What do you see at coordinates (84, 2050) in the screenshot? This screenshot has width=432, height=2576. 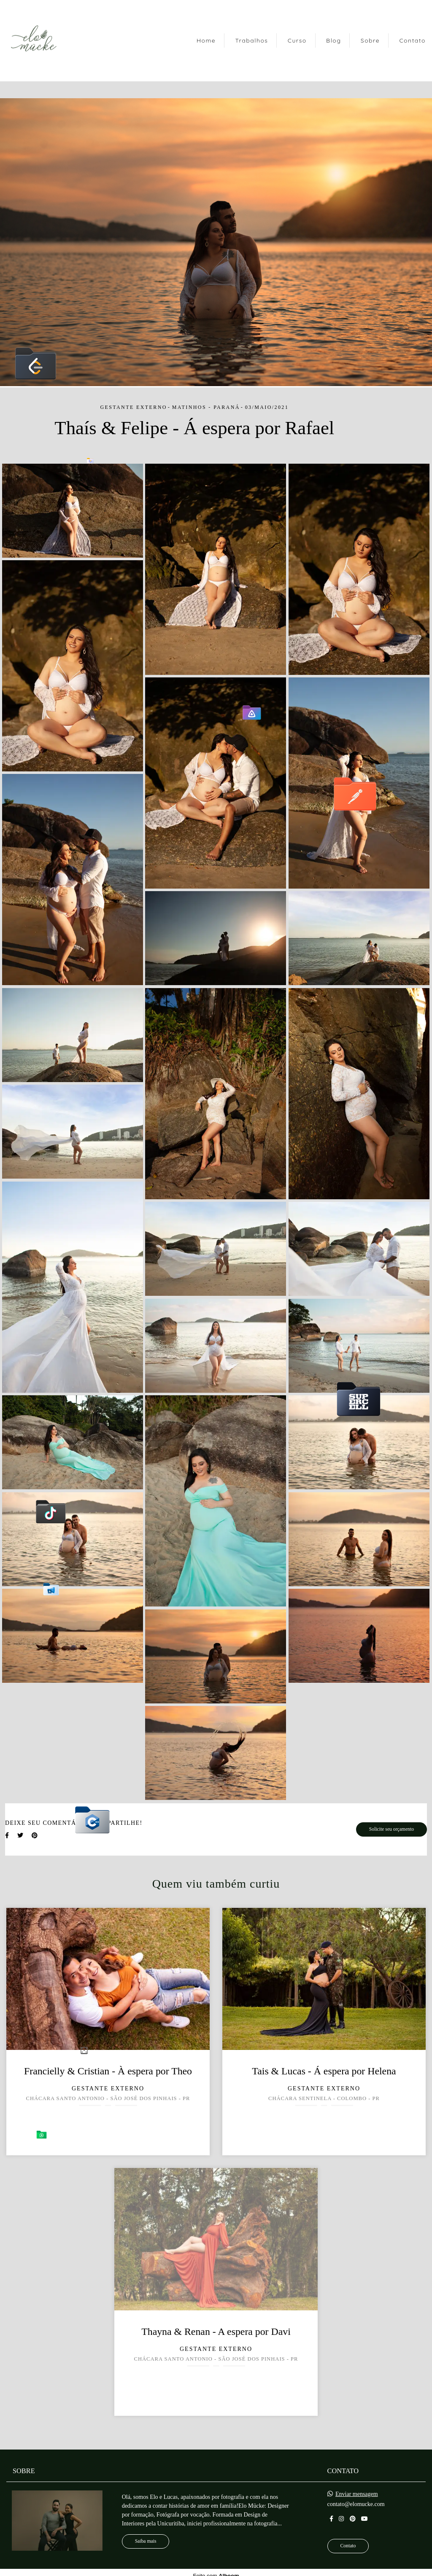 I see `launch tali dice game` at bounding box center [84, 2050].